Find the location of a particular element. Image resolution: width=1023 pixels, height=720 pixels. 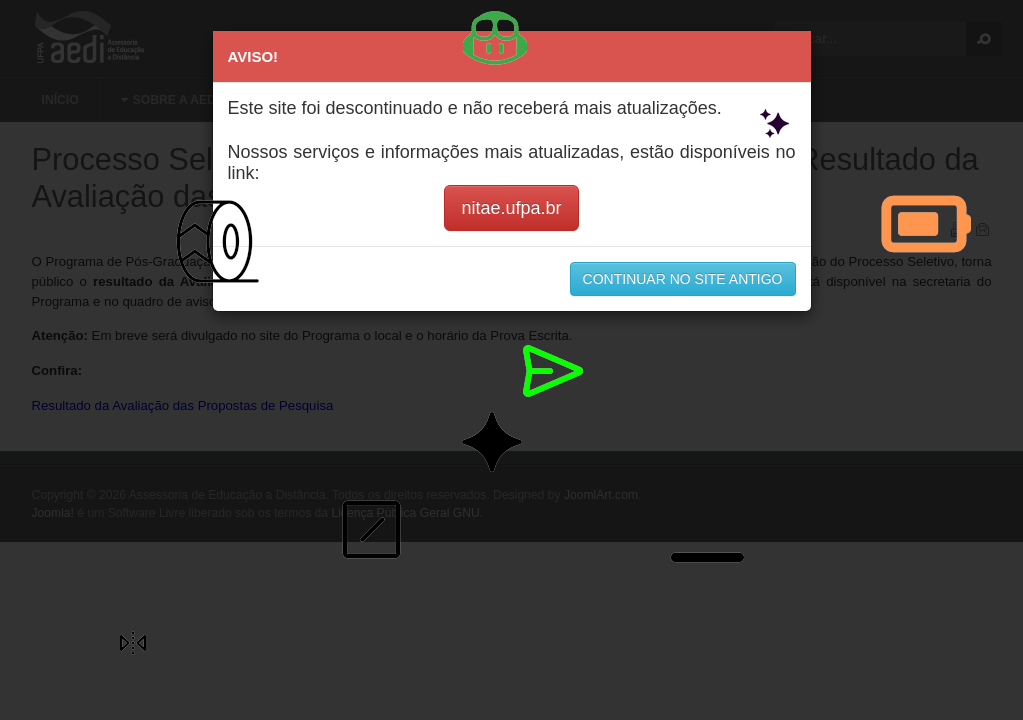

indicates AI-generated or enhanced content is located at coordinates (492, 442).